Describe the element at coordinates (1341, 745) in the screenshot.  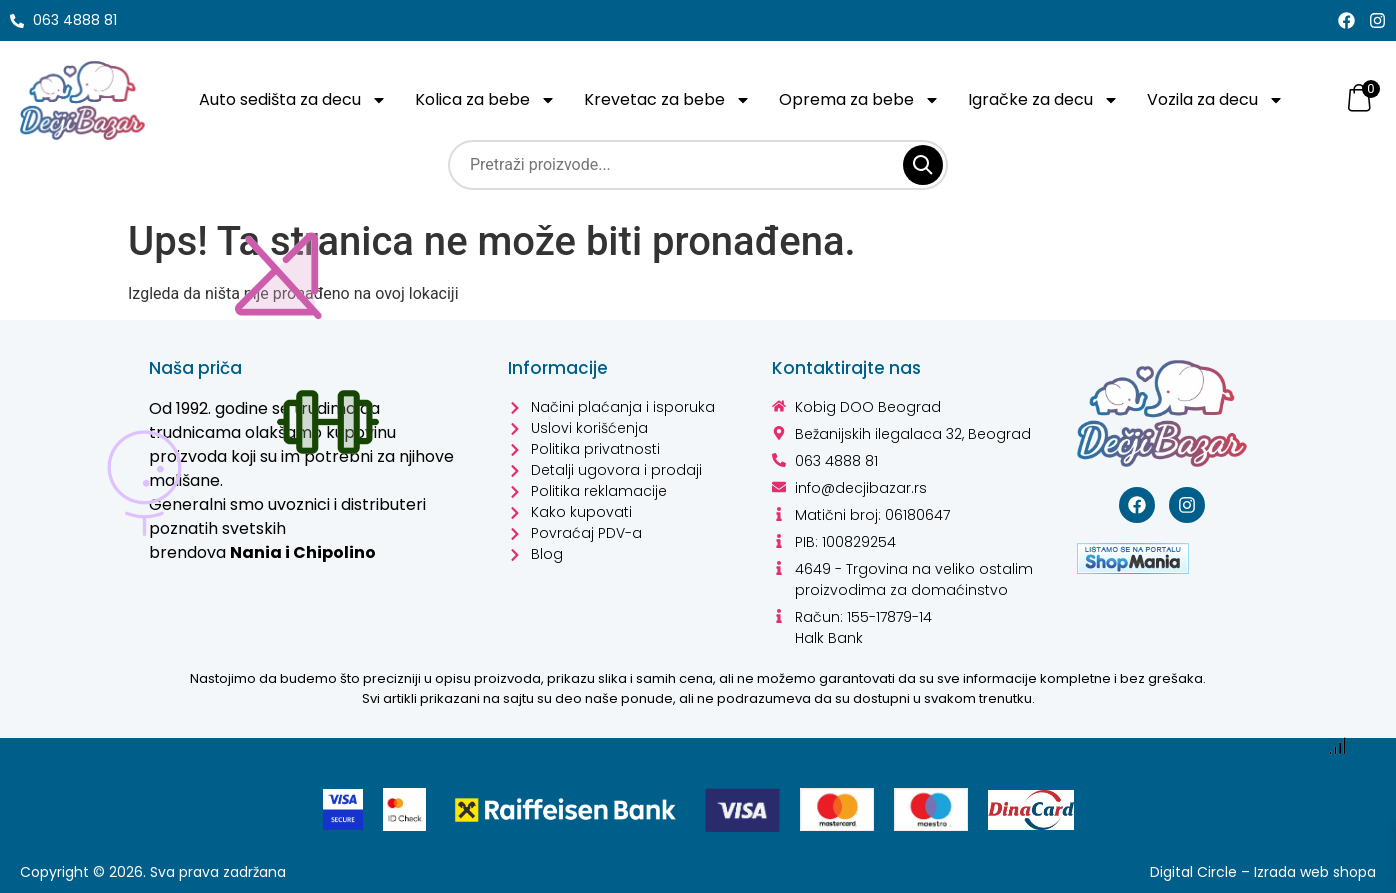
I see `indicates strong cellular network connection` at that location.